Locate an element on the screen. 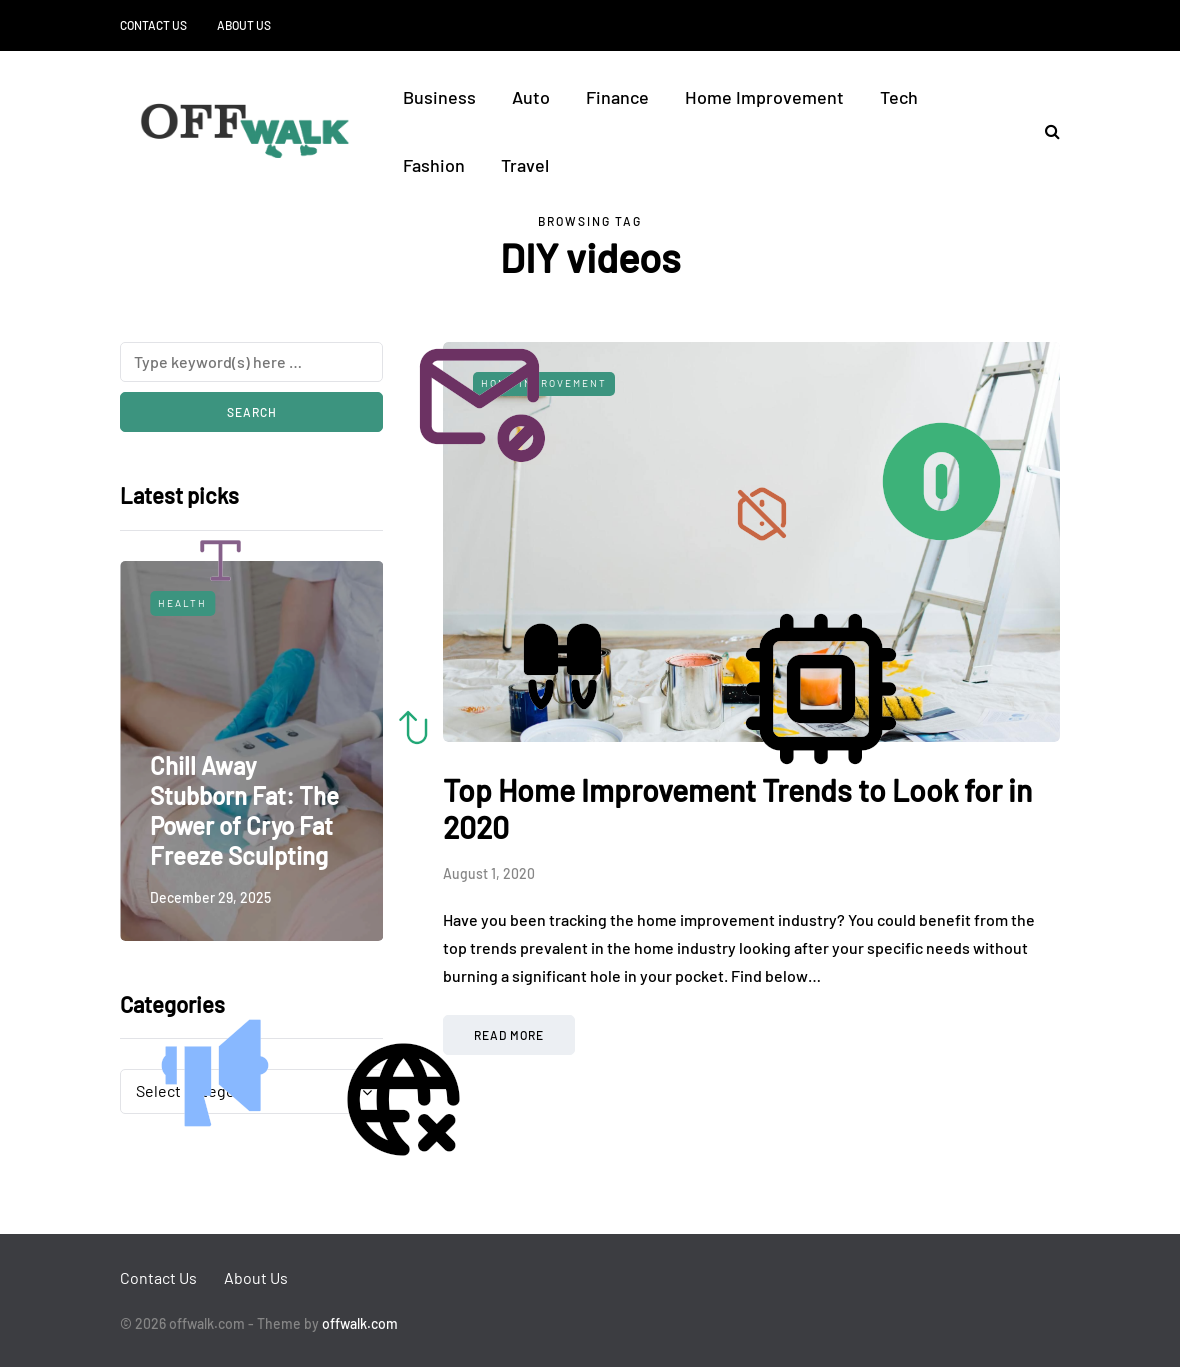 The image size is (1180, 1367). activate boost or turbo mode is located at coordinates (562, 666).